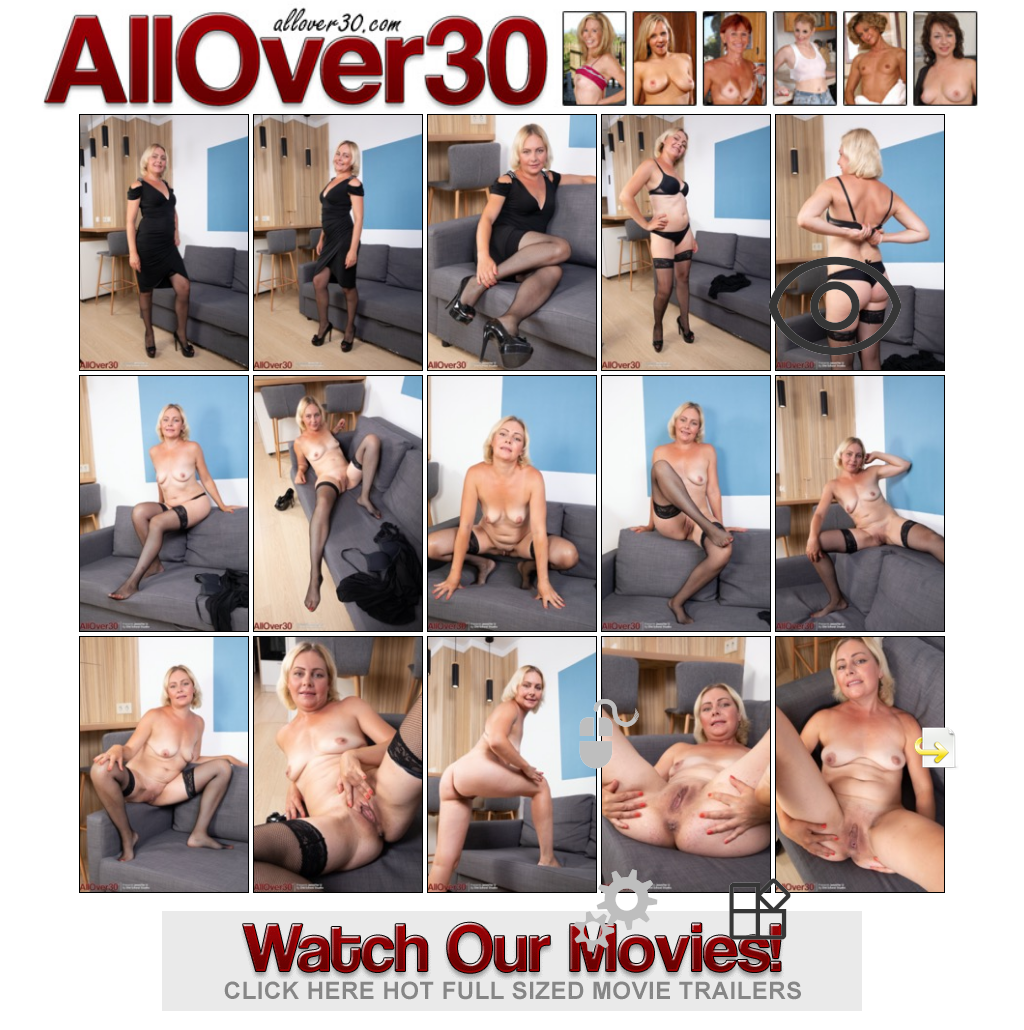 The image size is (1024, 1030). Describe the element at coordinates (760, 909) in the screenshot. I see `install new software or application` at that location.